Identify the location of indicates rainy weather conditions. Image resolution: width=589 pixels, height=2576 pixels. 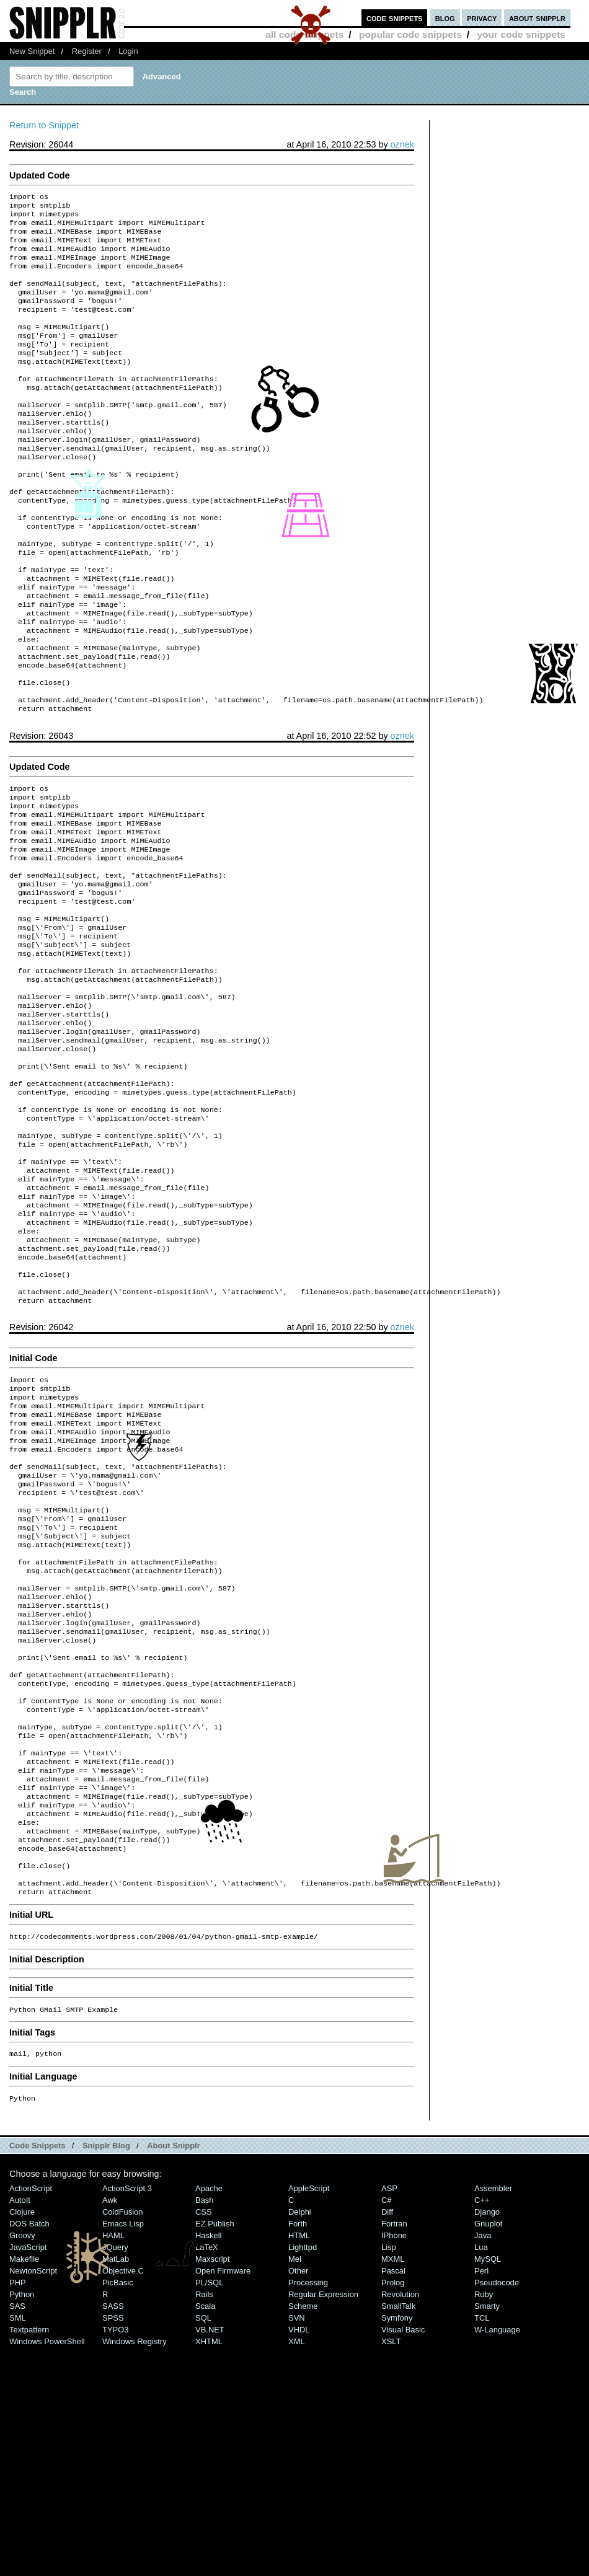
(222, 1821).